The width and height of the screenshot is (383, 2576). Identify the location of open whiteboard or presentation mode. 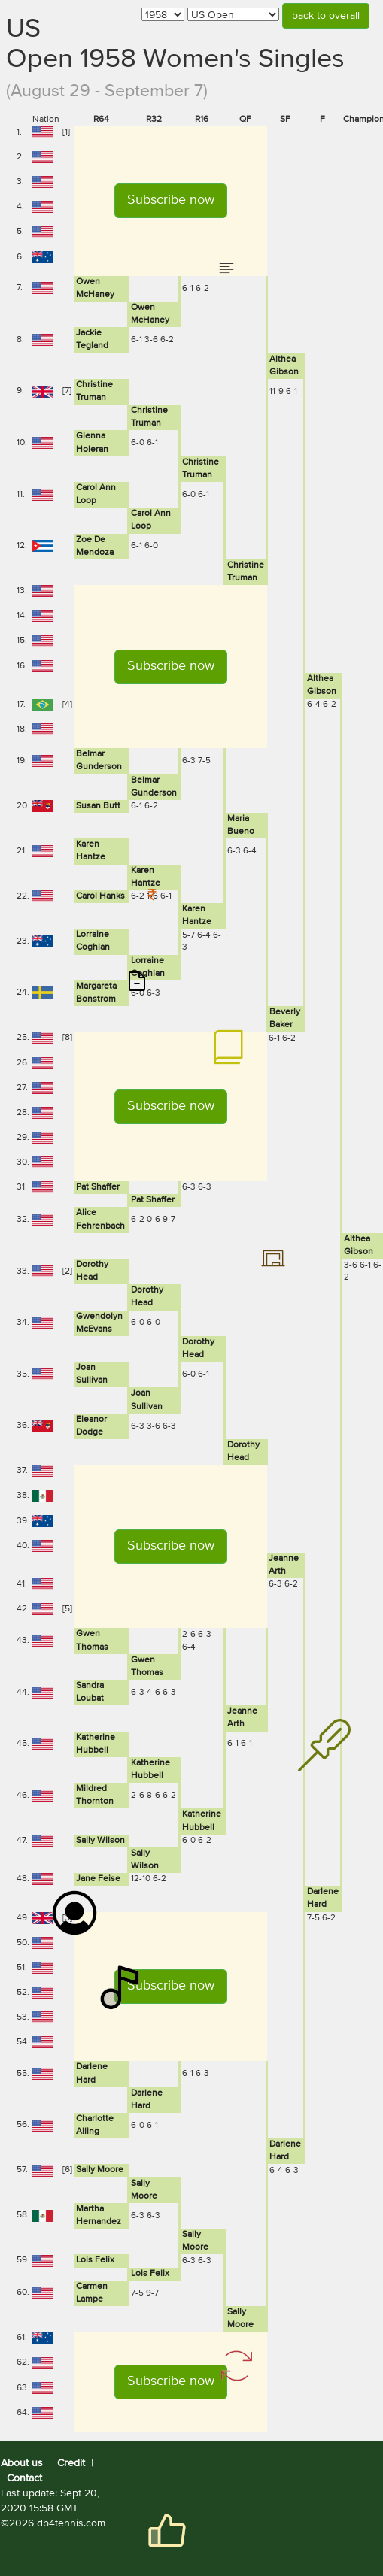
(273, 1259).